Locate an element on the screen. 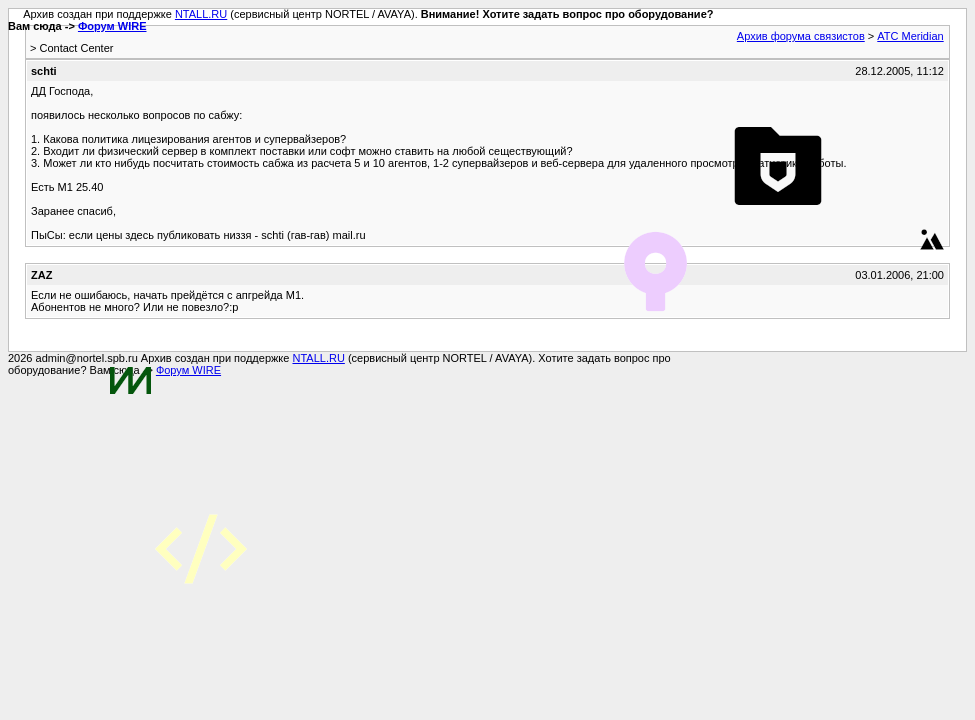  switch to landscape photo mode is located at coordinates (931, 239).